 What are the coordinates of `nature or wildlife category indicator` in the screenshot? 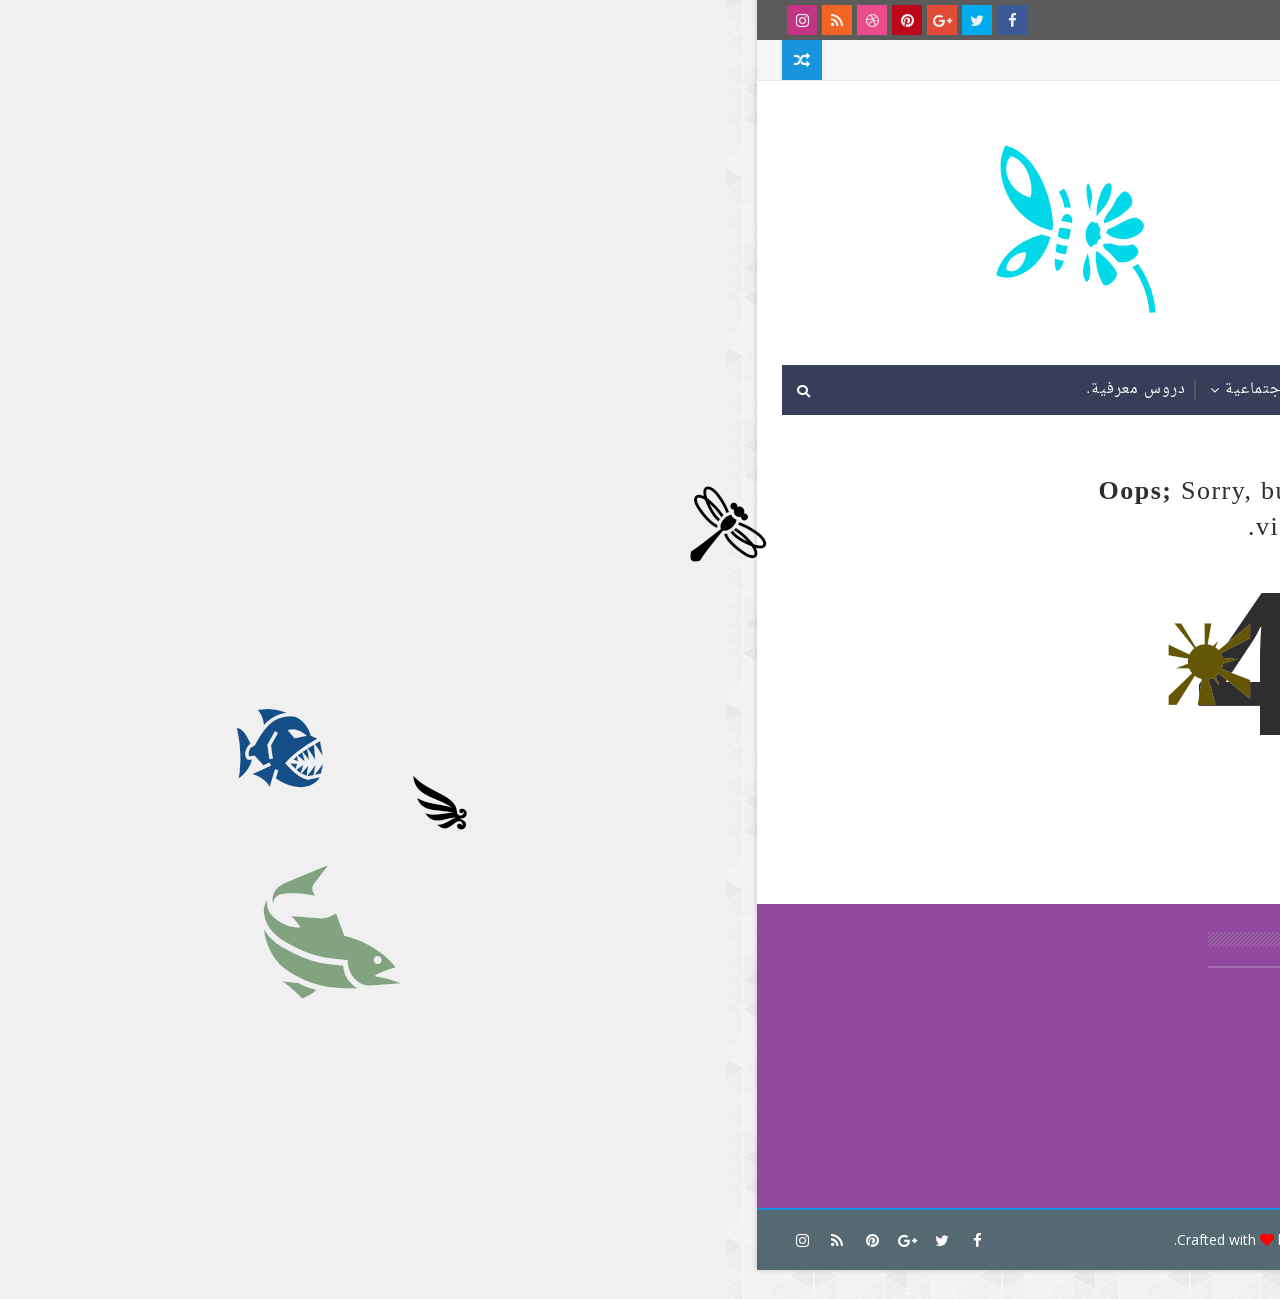 It's located at (728, 524).